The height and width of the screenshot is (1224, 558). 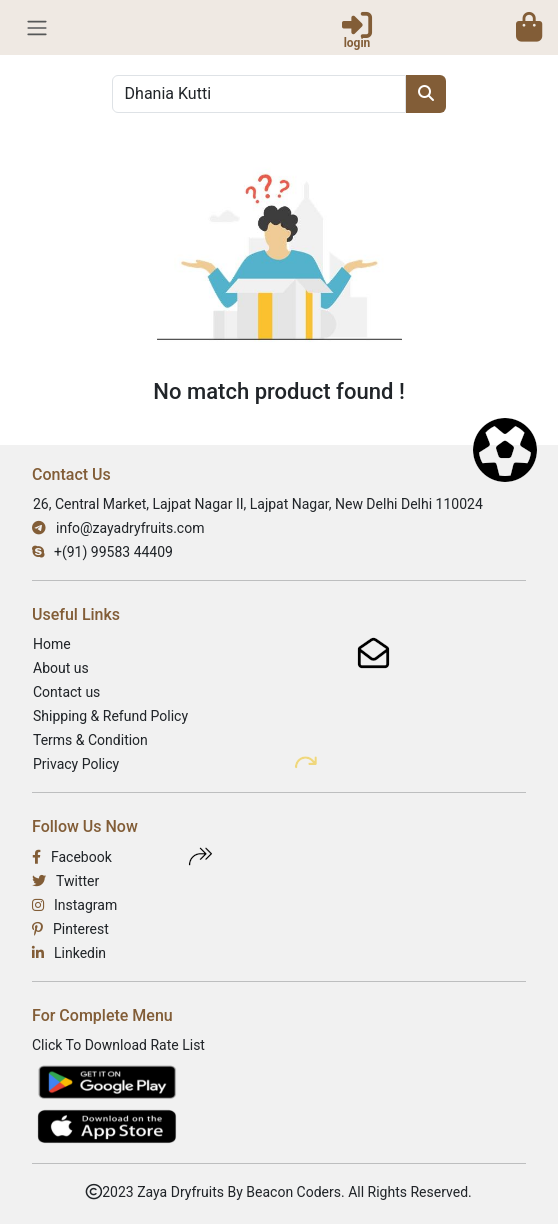 What do you see at coordinates (200, 856) in the screenshot?
I see `forward or share content to another destination` at bounding box center [200, 856].